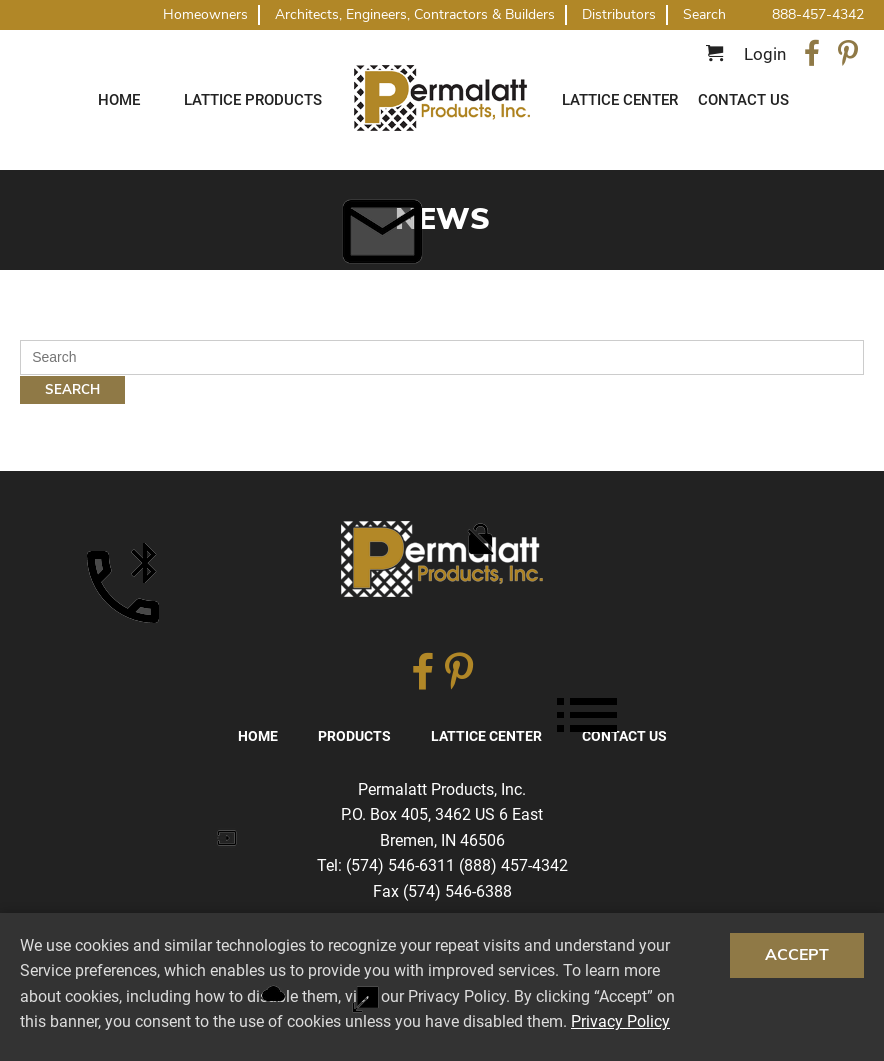  I want to click on view unread emails or messages, so click(382, 231).